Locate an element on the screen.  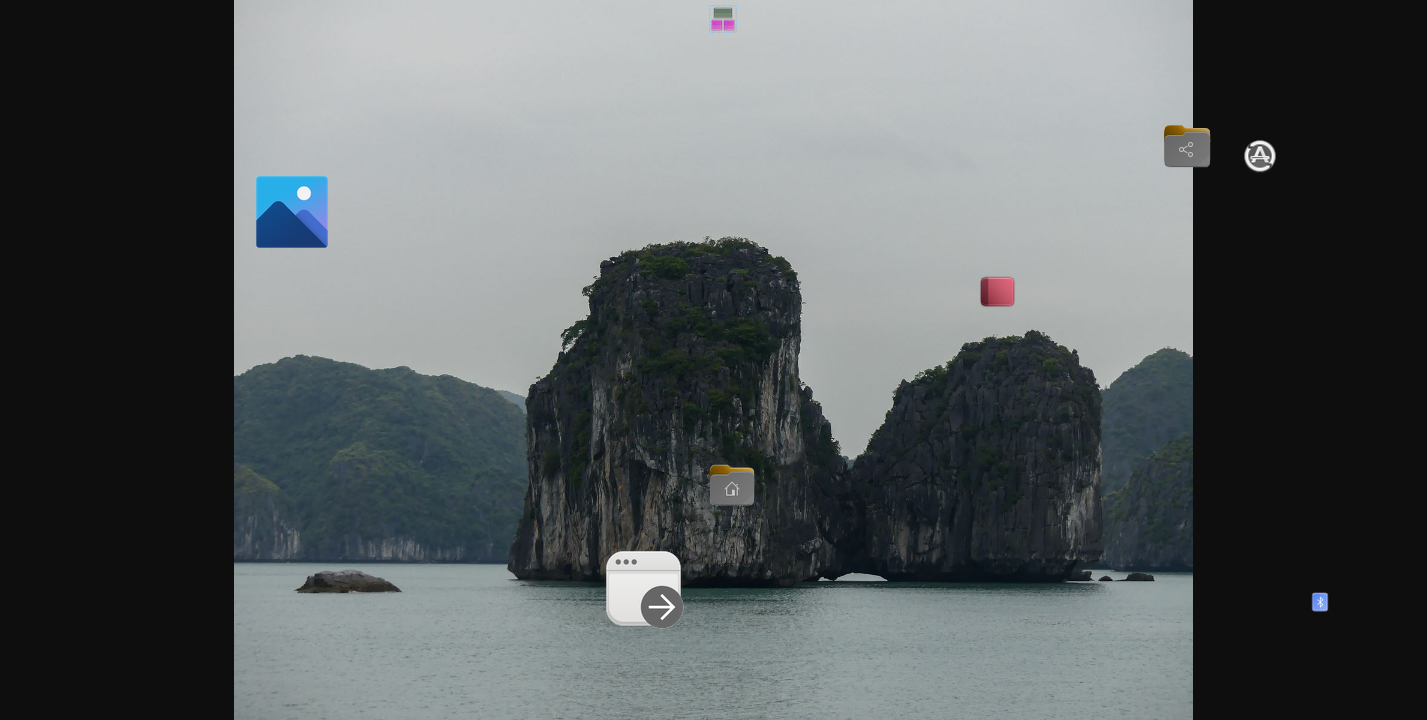
access your home folder is located at coordinates (732, 485).